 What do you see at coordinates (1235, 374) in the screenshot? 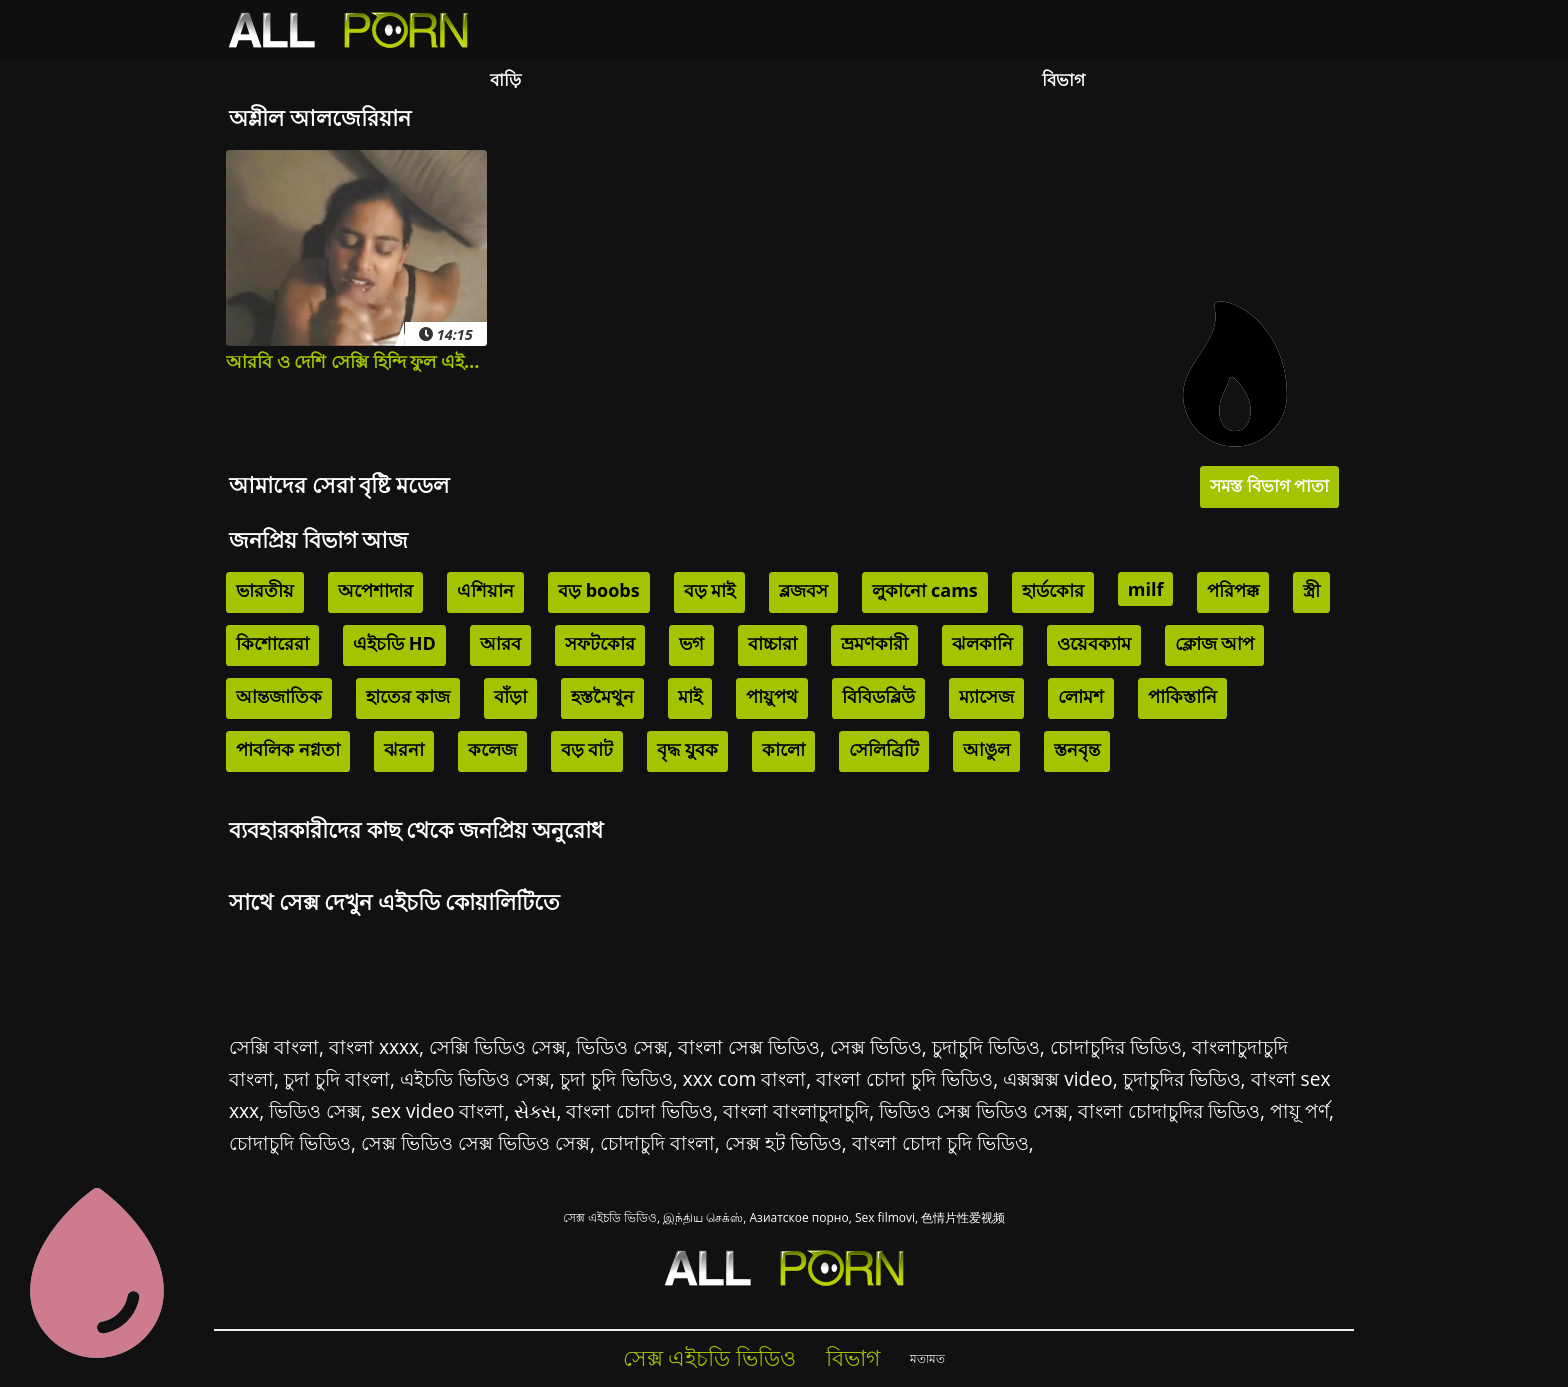
I see `view trending or hot content` at bounding box center [1235, 374].